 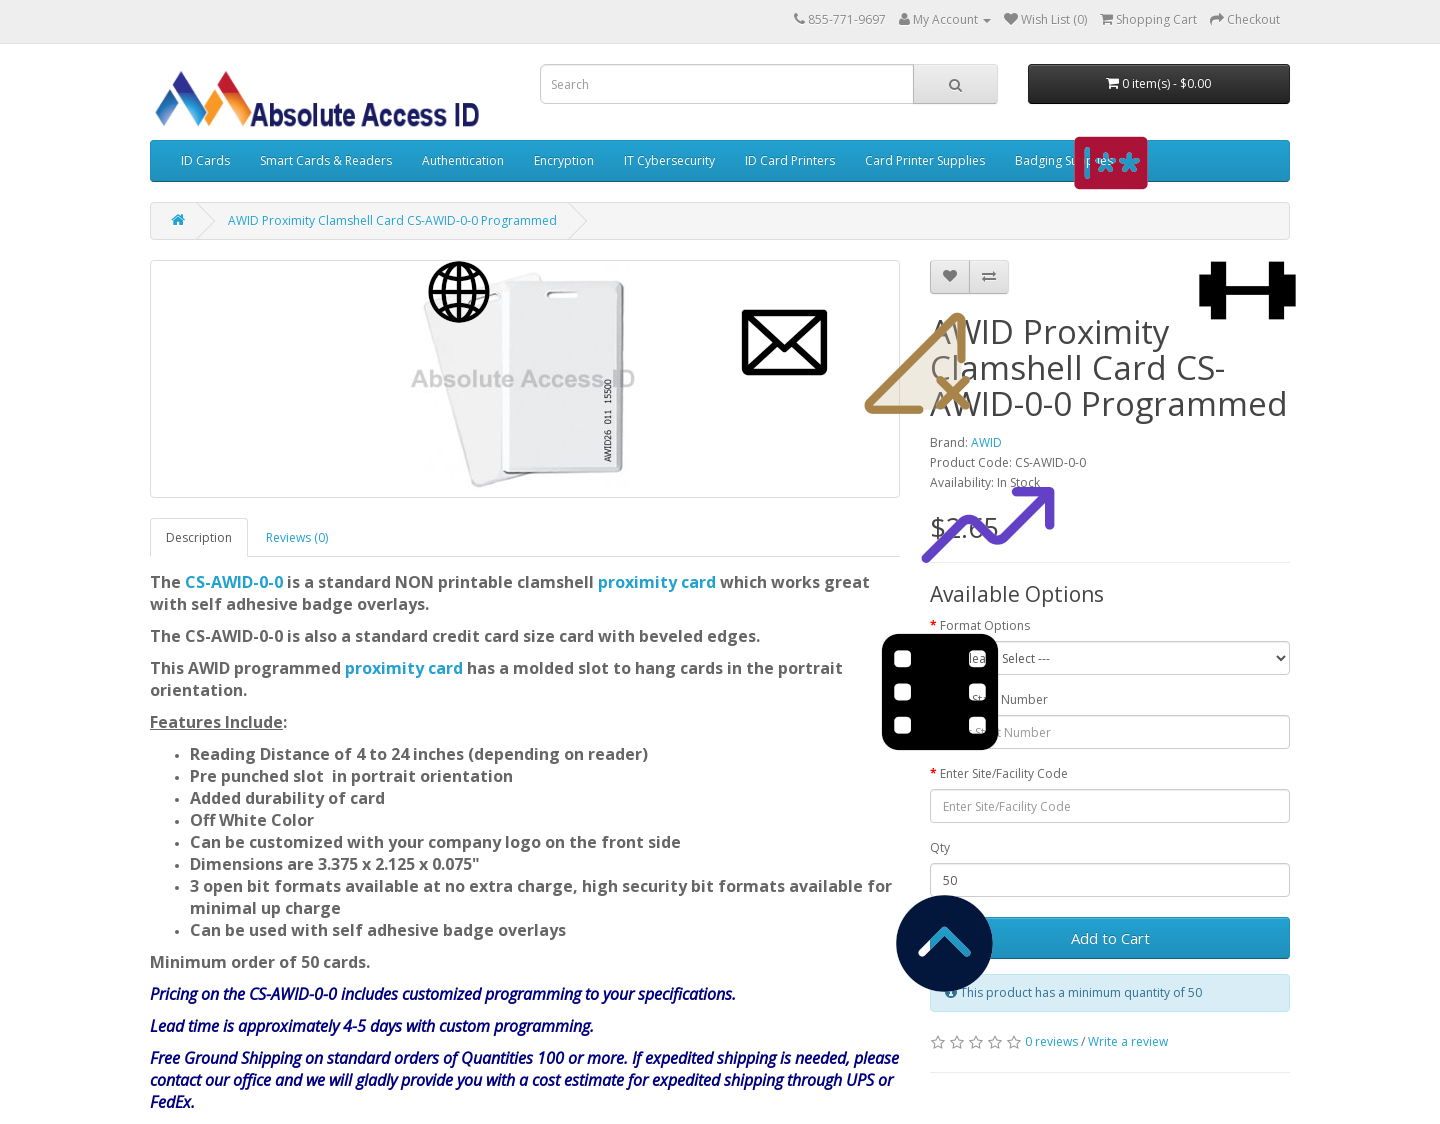 I want to click on view trending or popular content, so click(x=988, y=525).